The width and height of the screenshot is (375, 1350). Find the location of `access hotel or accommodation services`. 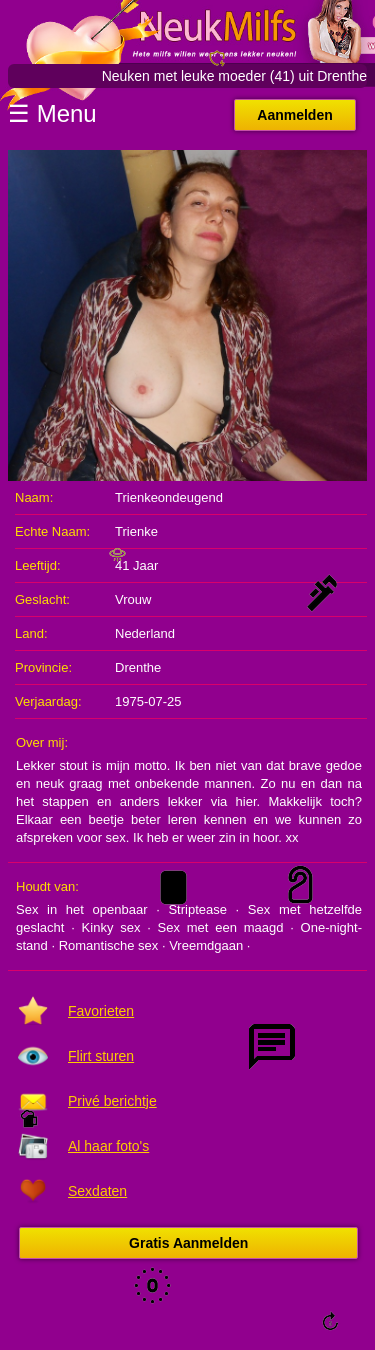

access hotel or accommodation services is located at coordinates (299, 884).